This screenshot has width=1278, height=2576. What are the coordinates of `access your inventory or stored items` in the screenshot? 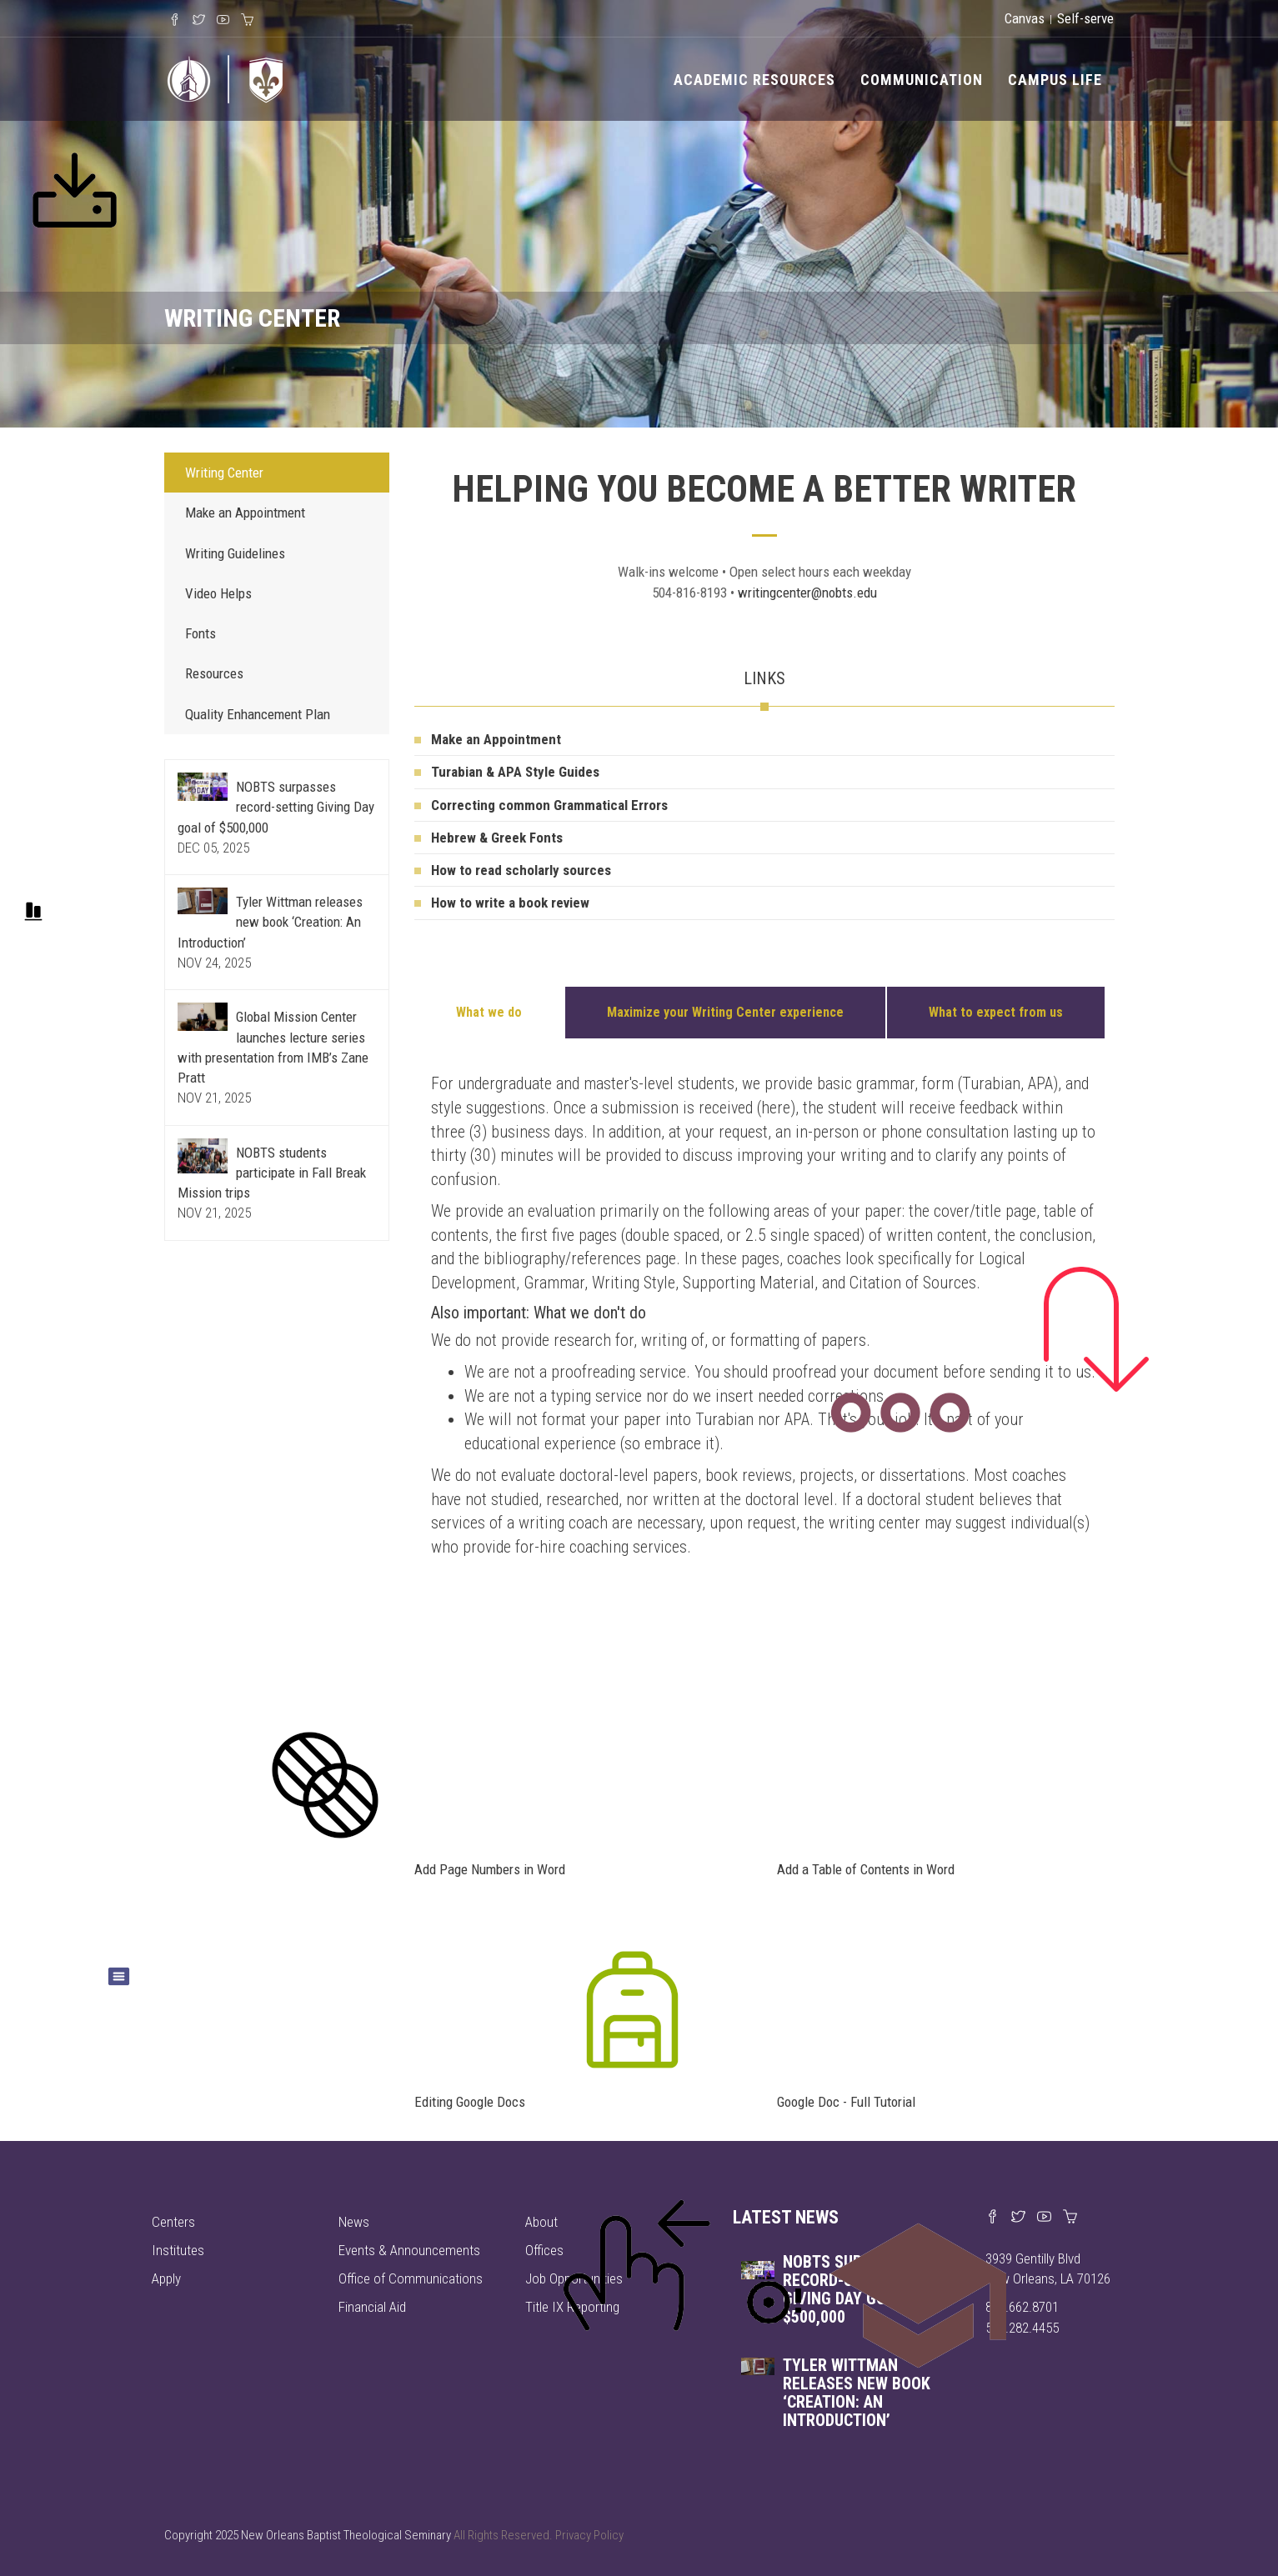 It's located at (632, 2013).